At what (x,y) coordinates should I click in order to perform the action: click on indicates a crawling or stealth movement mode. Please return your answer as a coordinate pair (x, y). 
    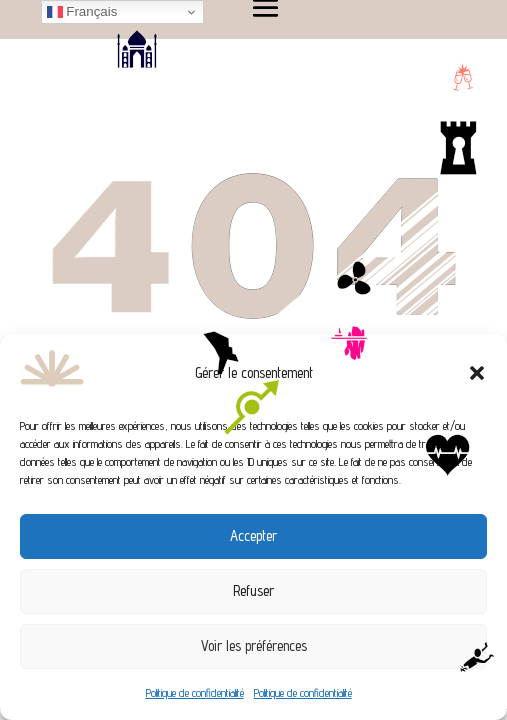
    Looking at the image, I should click on (477, 657).